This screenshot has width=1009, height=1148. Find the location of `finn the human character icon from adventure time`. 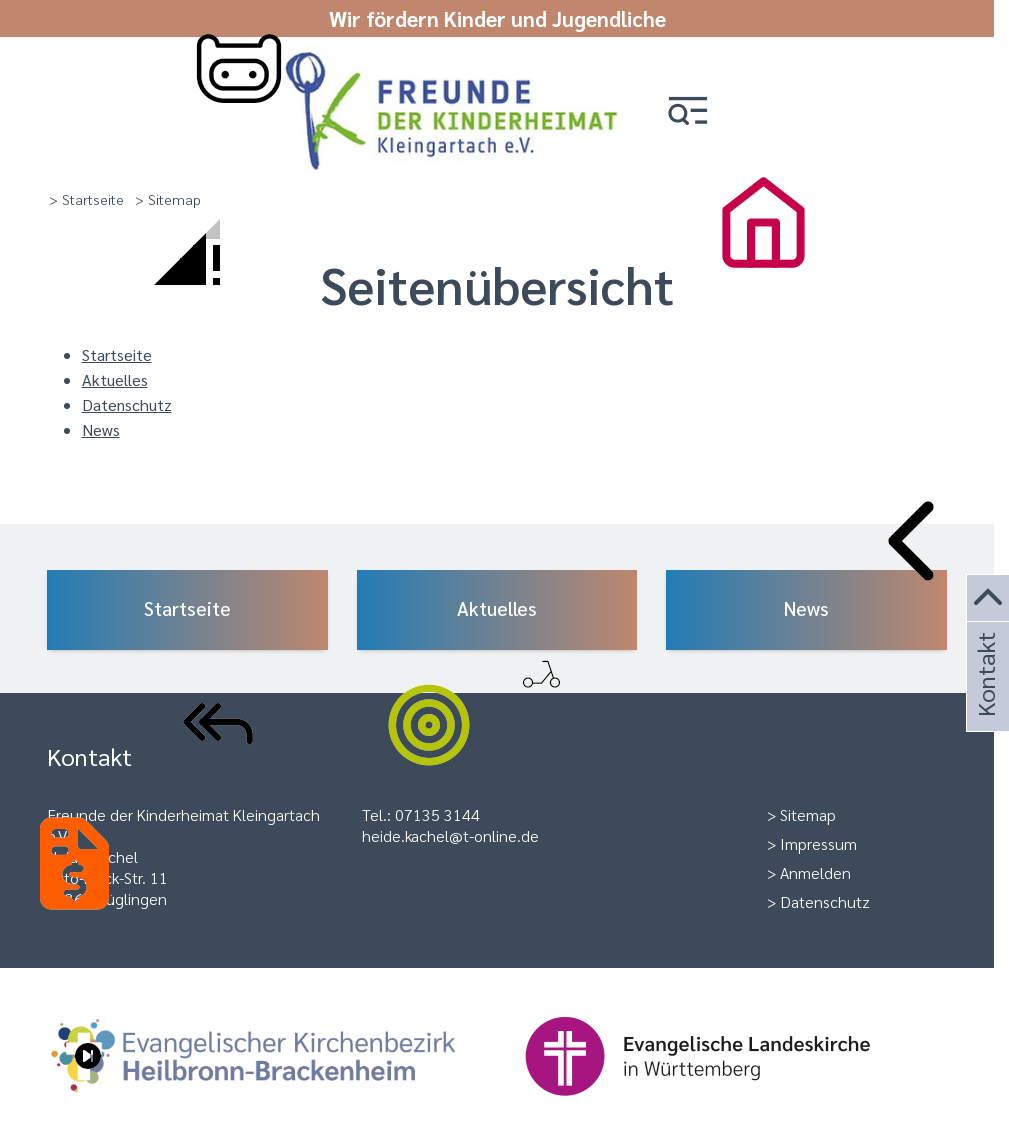

finn the human character icon from adventure time is located at coordinates (239, 67).